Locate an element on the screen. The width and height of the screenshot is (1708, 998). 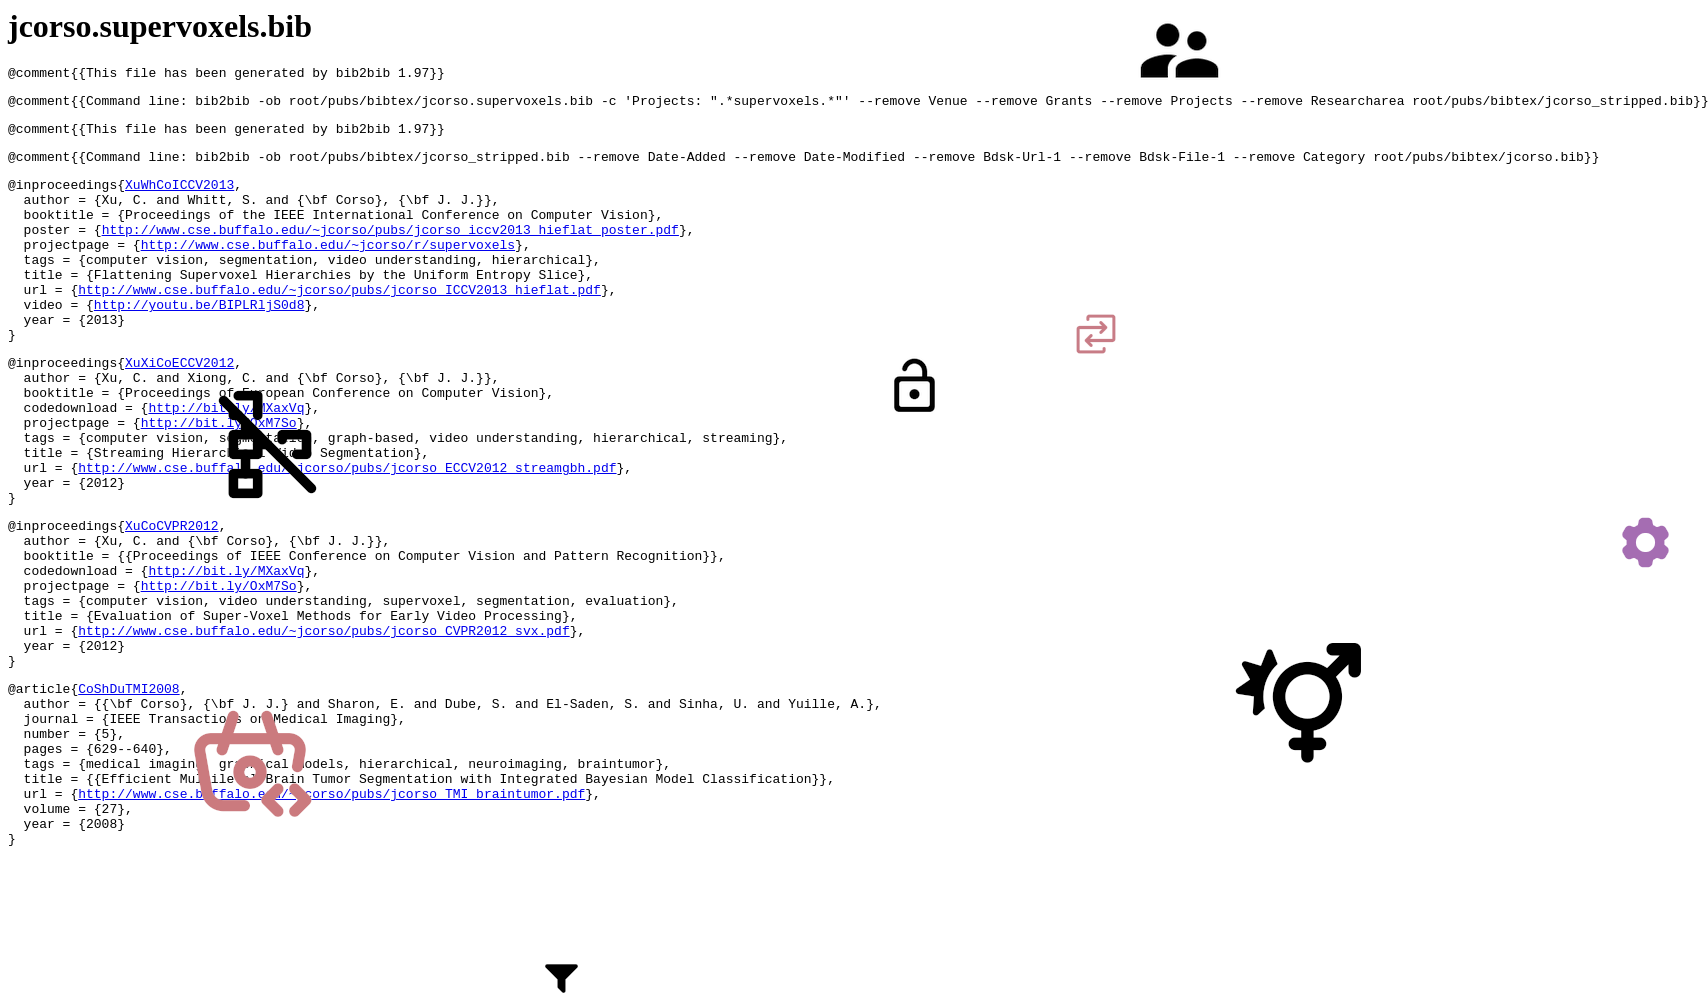
swap or exchange items is located at coordinates (1096, 334).